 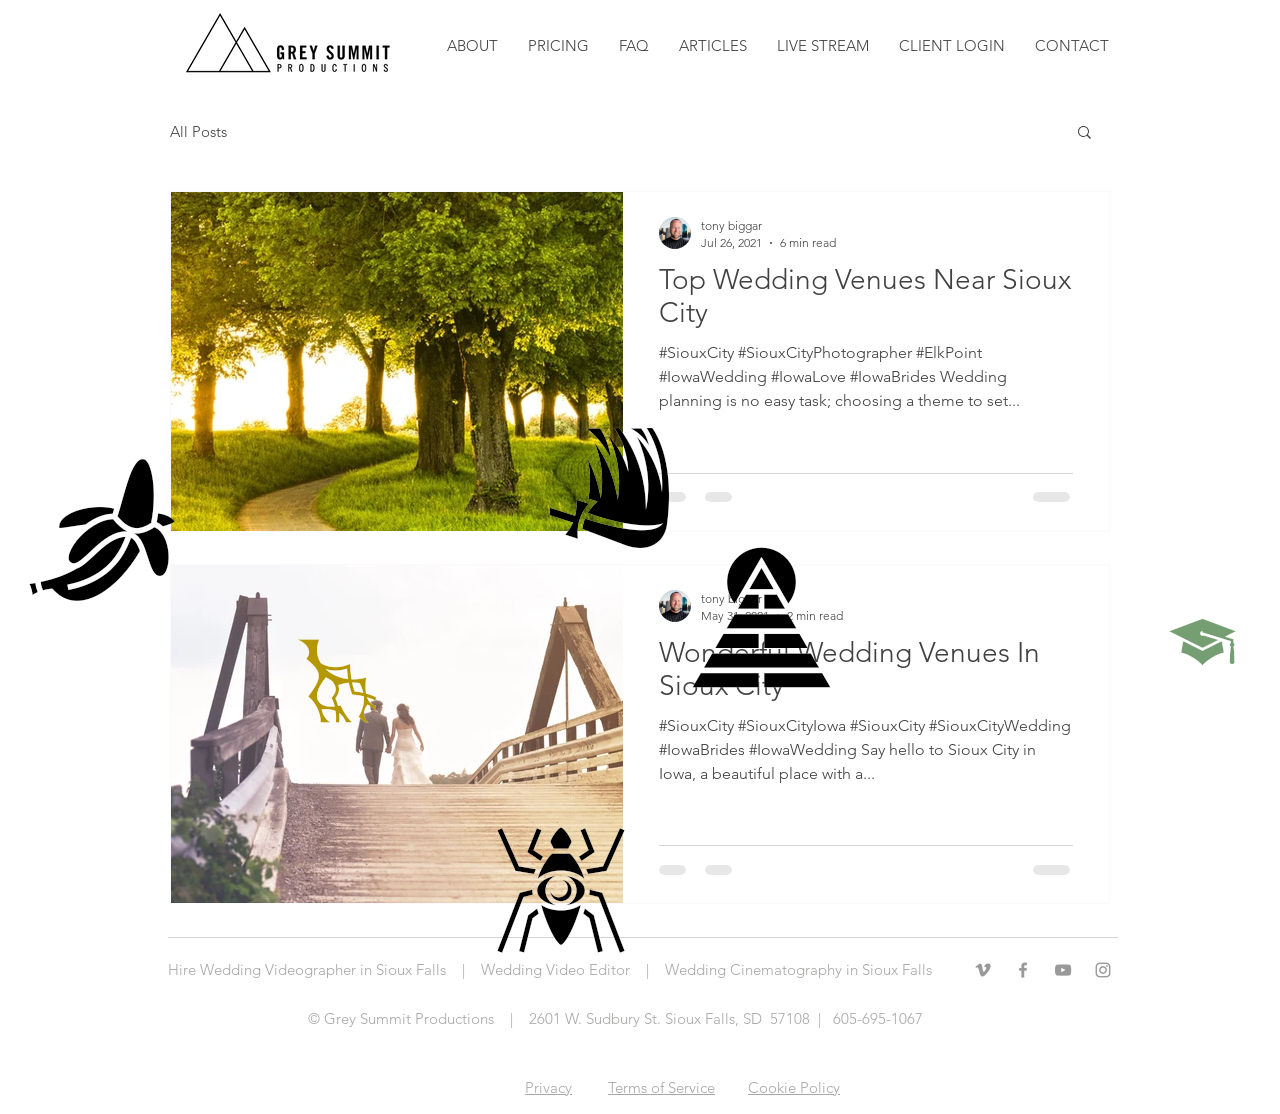 What do you see at coordinates (761, 617) in the screenshot?
I see `view historical landmarks or monuments` at bounding box center [761, 617].